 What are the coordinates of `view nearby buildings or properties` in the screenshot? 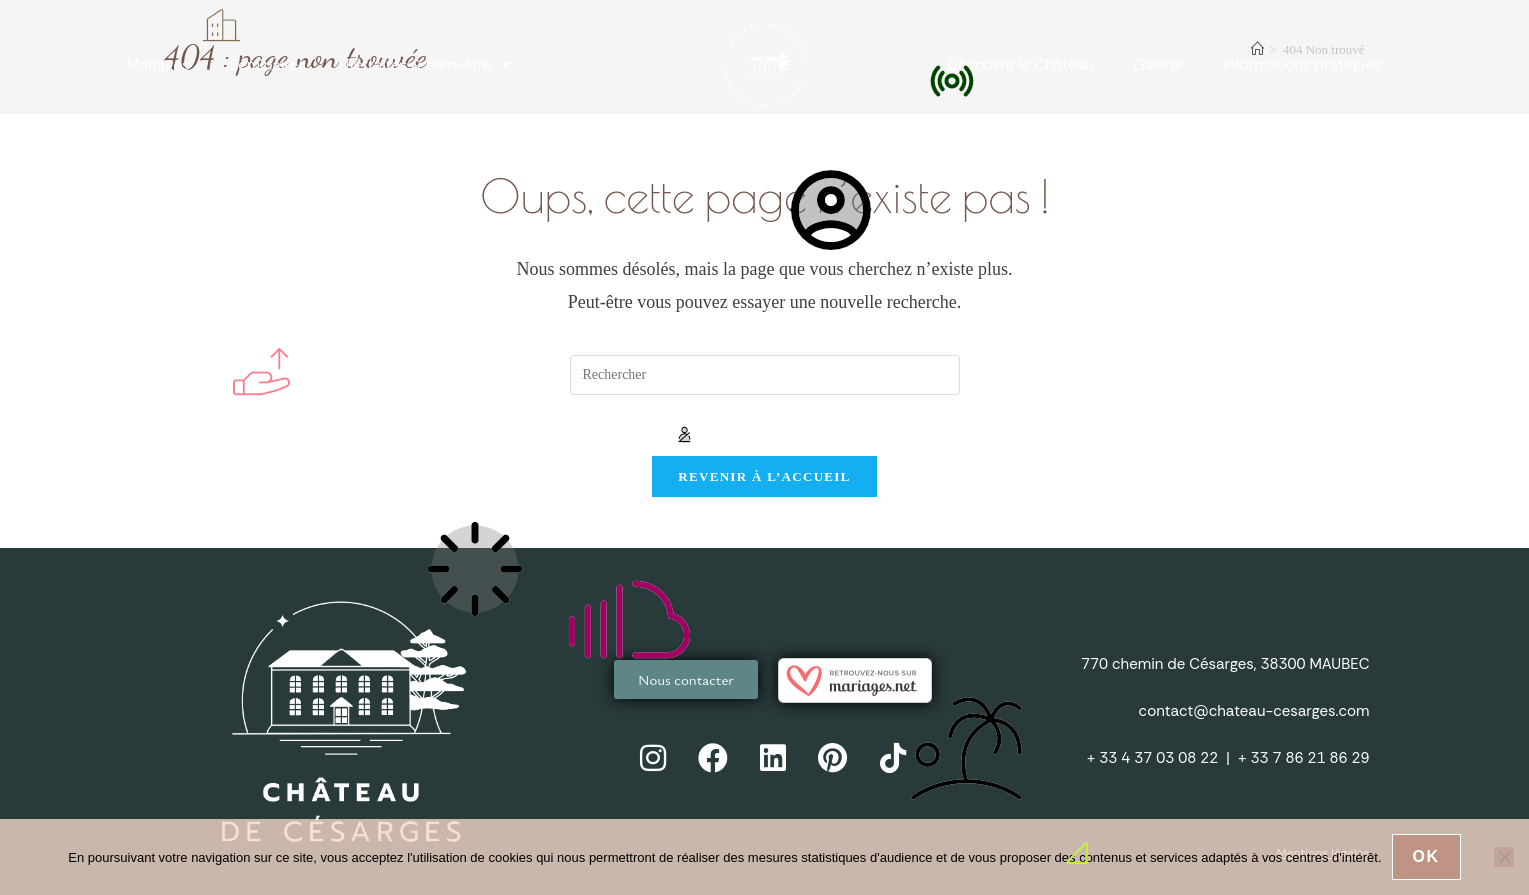 It's located at (221, 26).